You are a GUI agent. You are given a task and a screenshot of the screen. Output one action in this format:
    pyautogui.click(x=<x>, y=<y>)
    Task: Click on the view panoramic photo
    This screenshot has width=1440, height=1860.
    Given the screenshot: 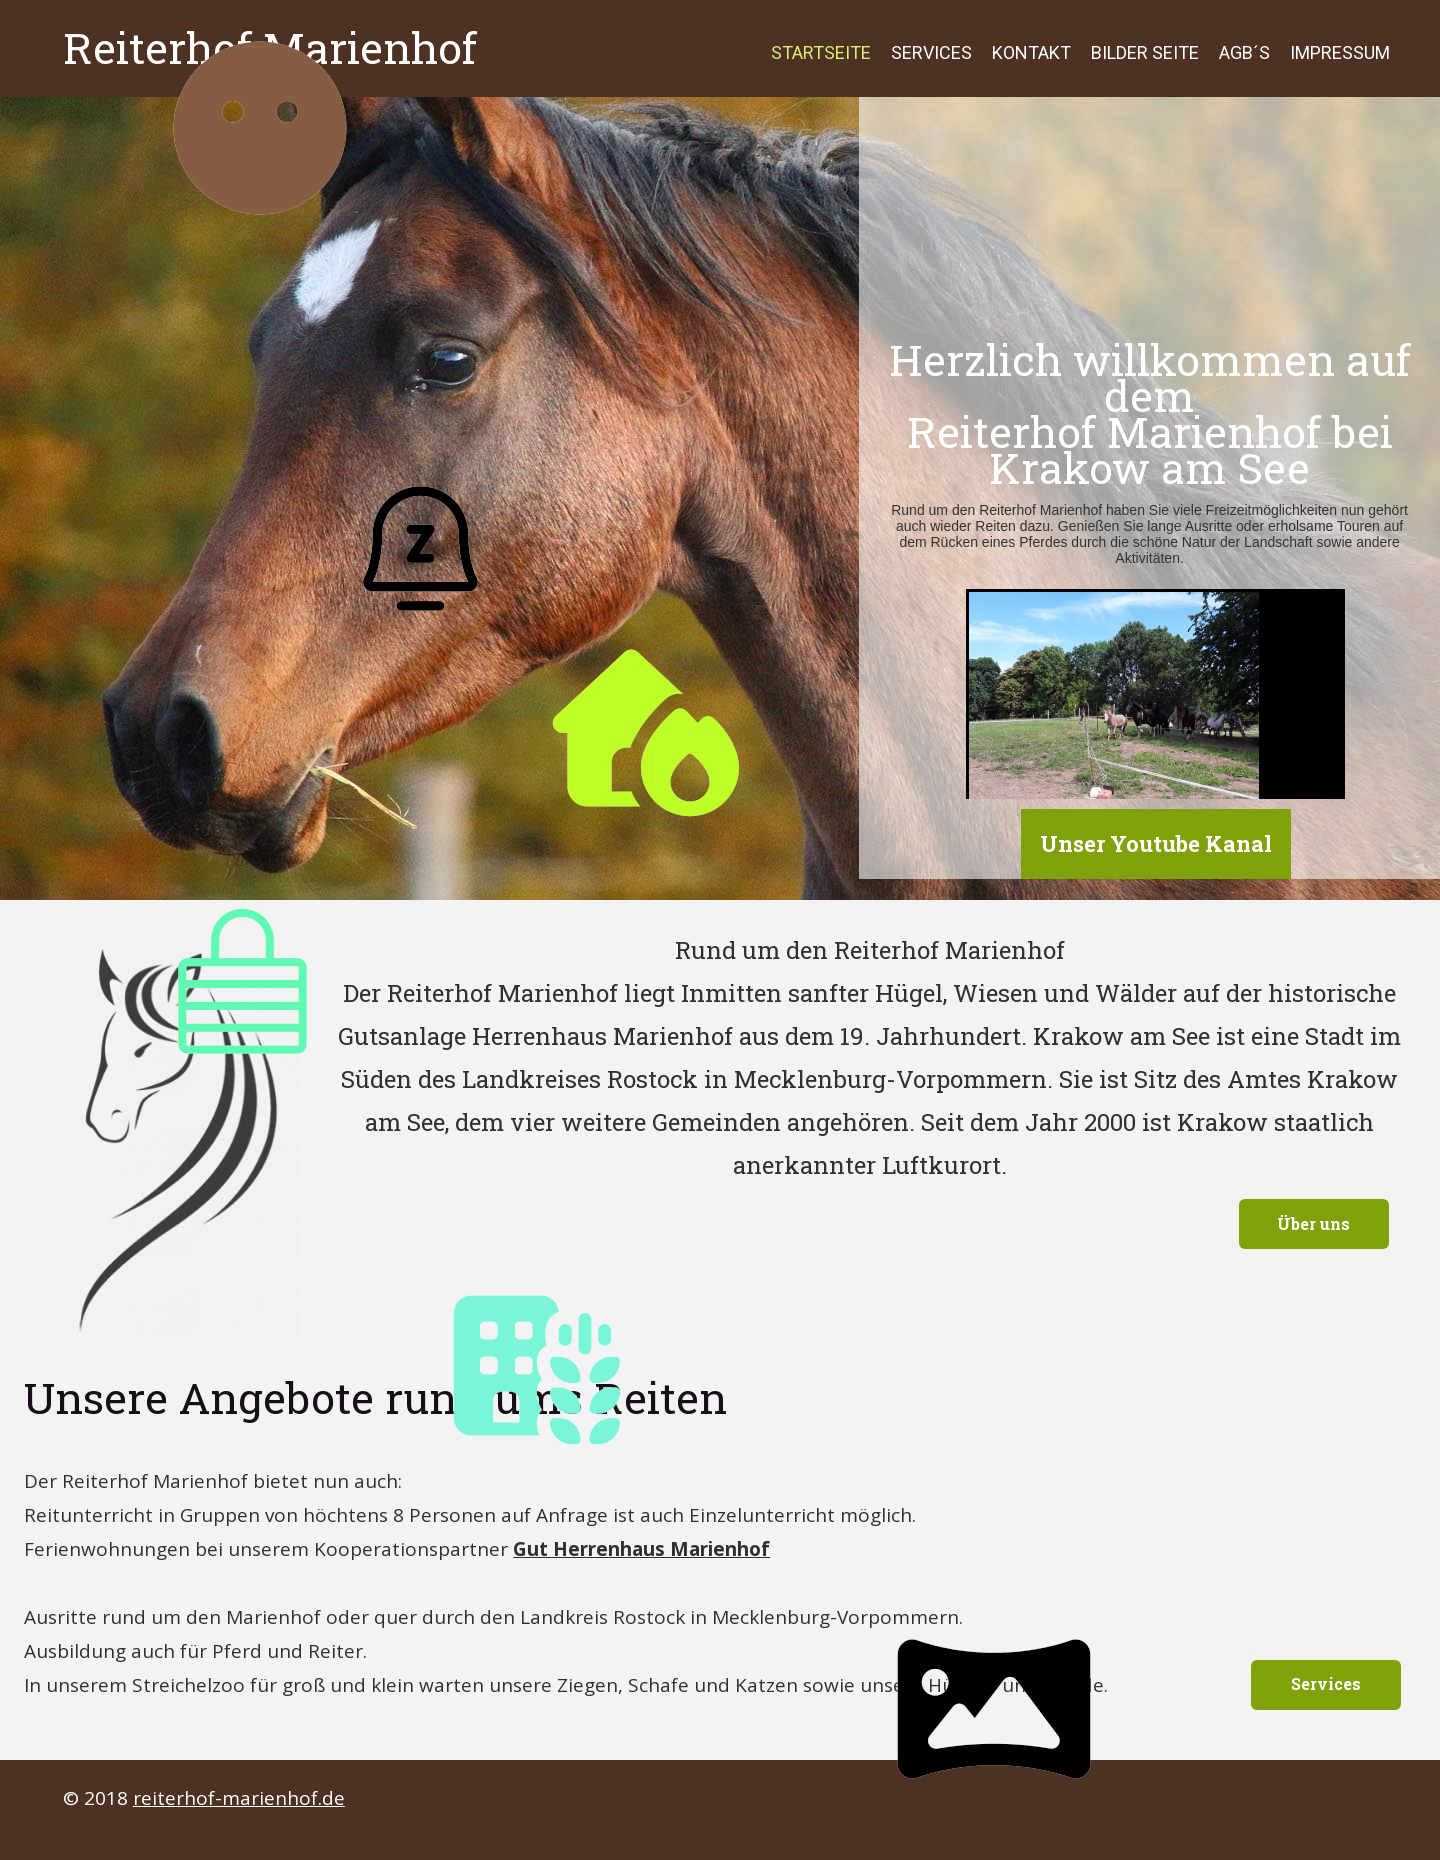 What is the action you would take?
    pyautogui.click(x=994, y=1709)
    